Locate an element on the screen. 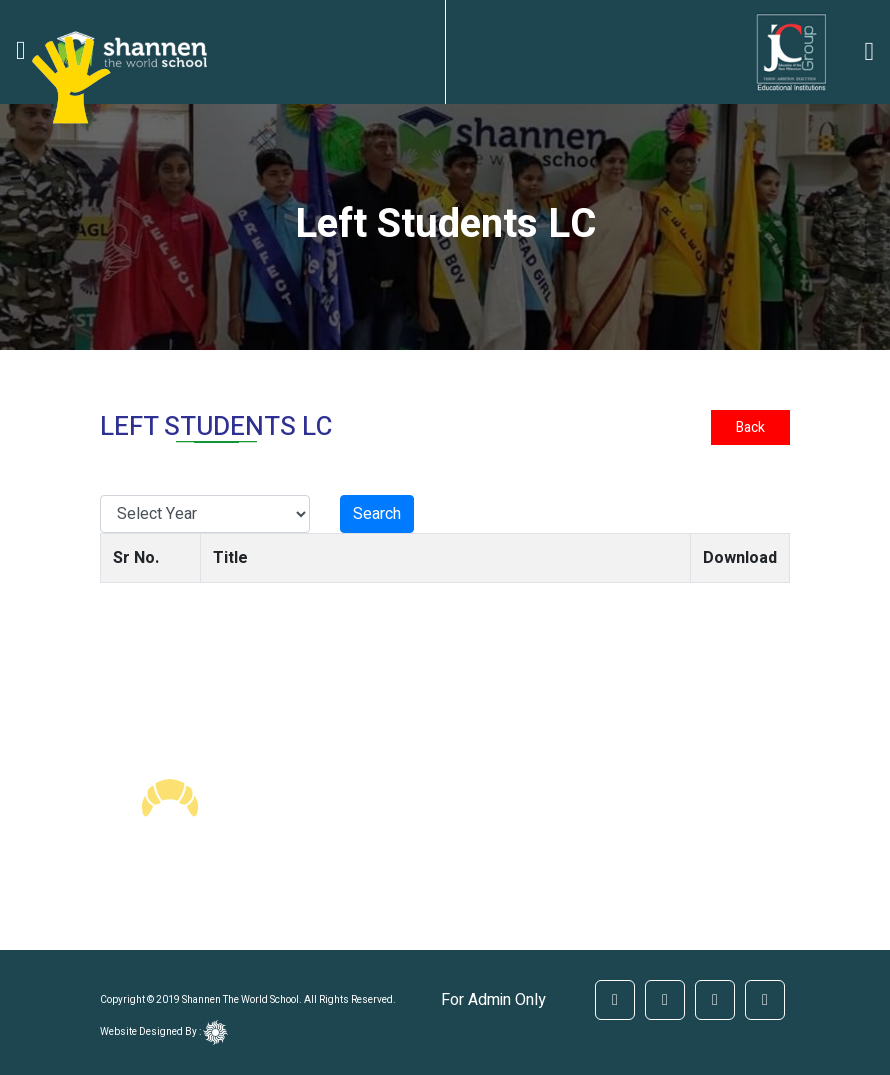 Image resolution: width=890 pixels, height=1075 pixels. high-five or wave gesture is located at coordinates (70, 80).